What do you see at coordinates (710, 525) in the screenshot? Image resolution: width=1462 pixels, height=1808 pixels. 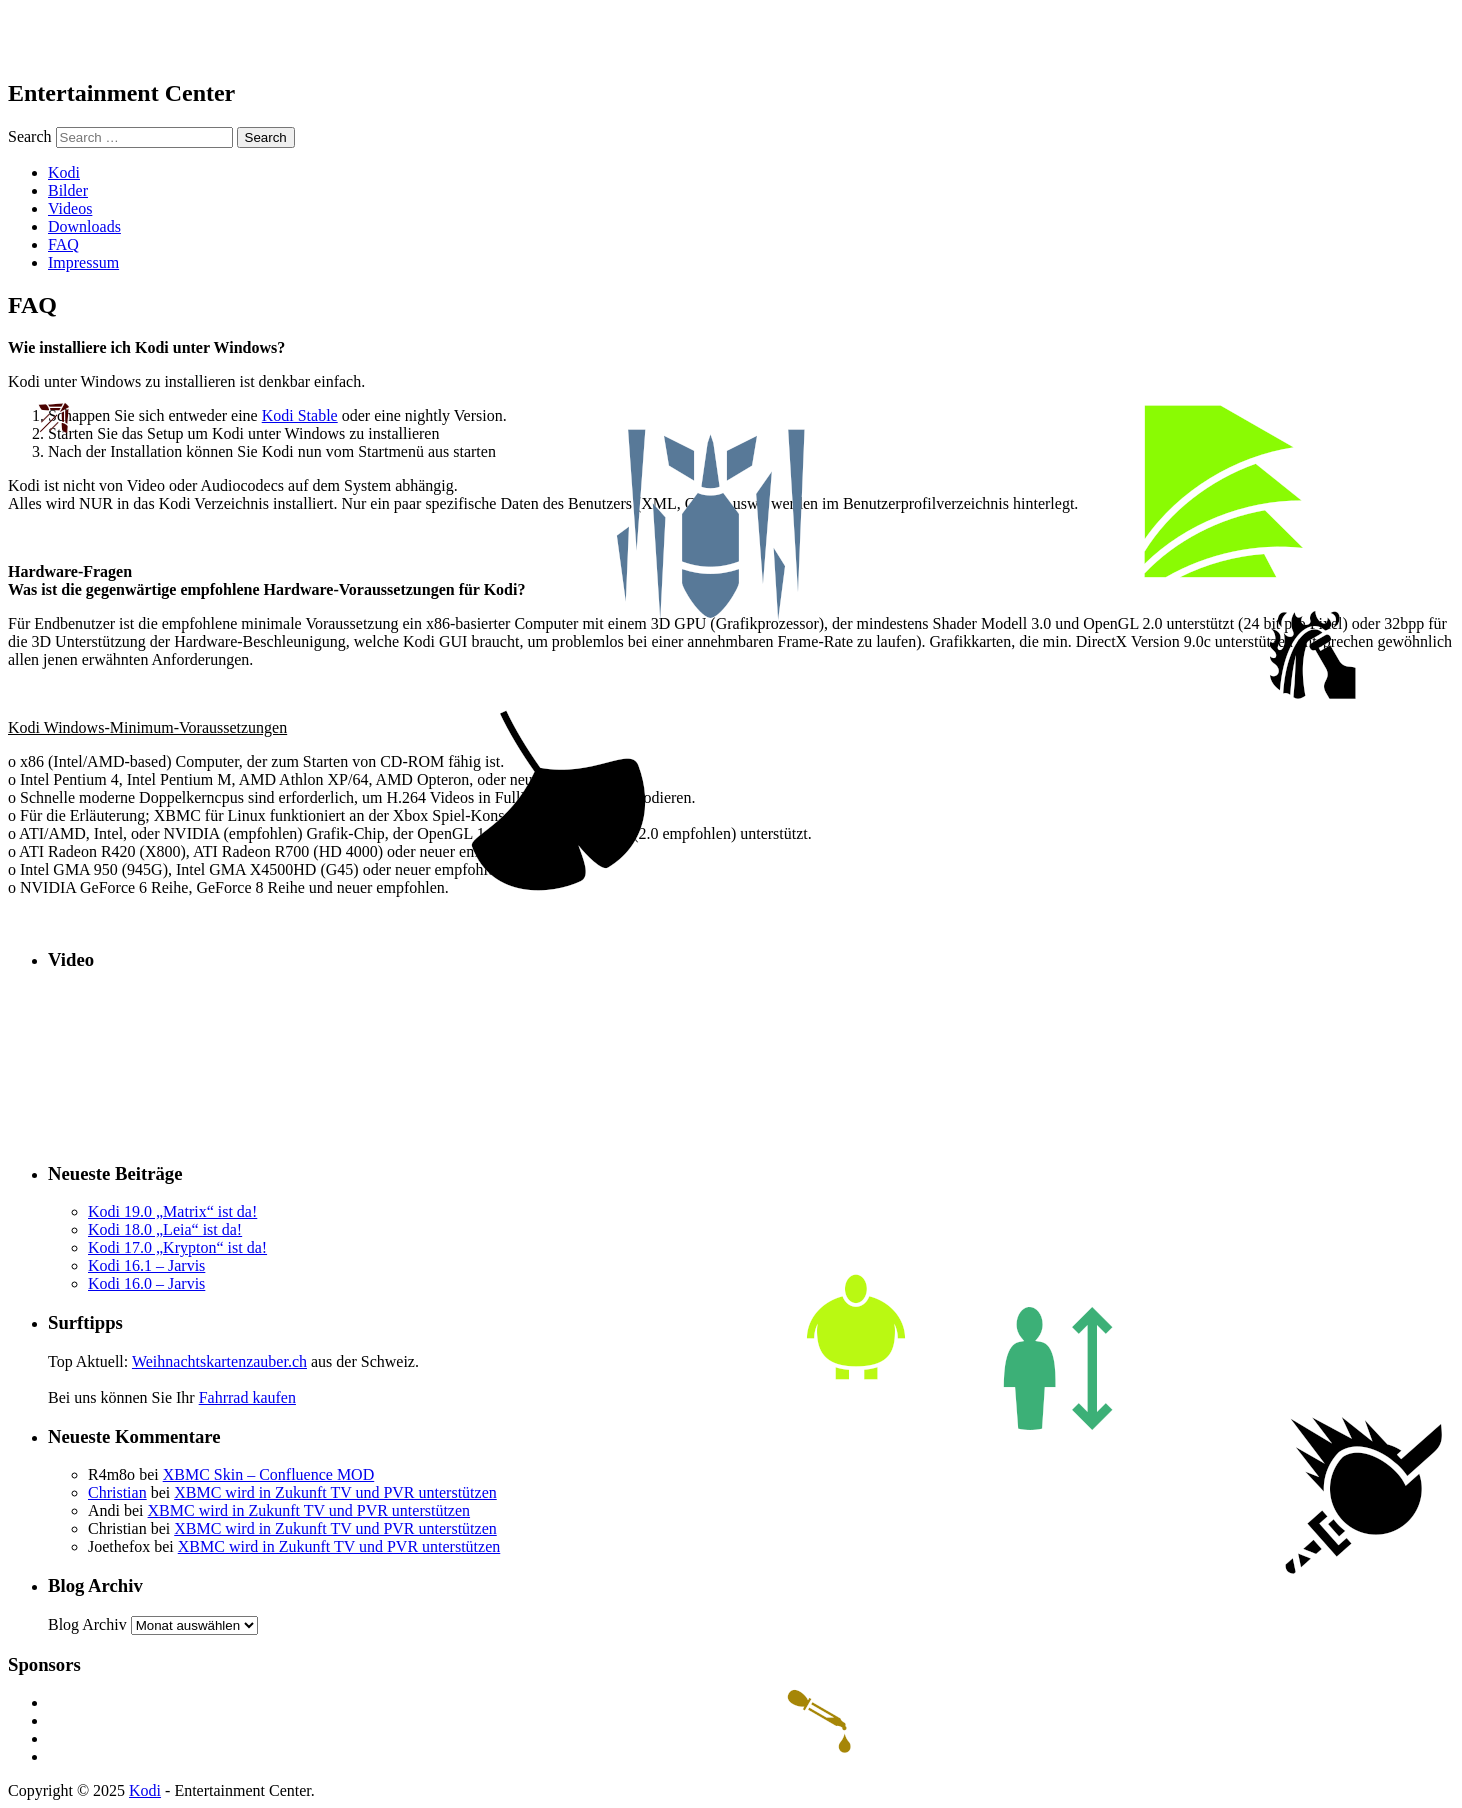 I see `indicates an incoming attack or bombing event in gameplay` at bounding box center [710, 525].